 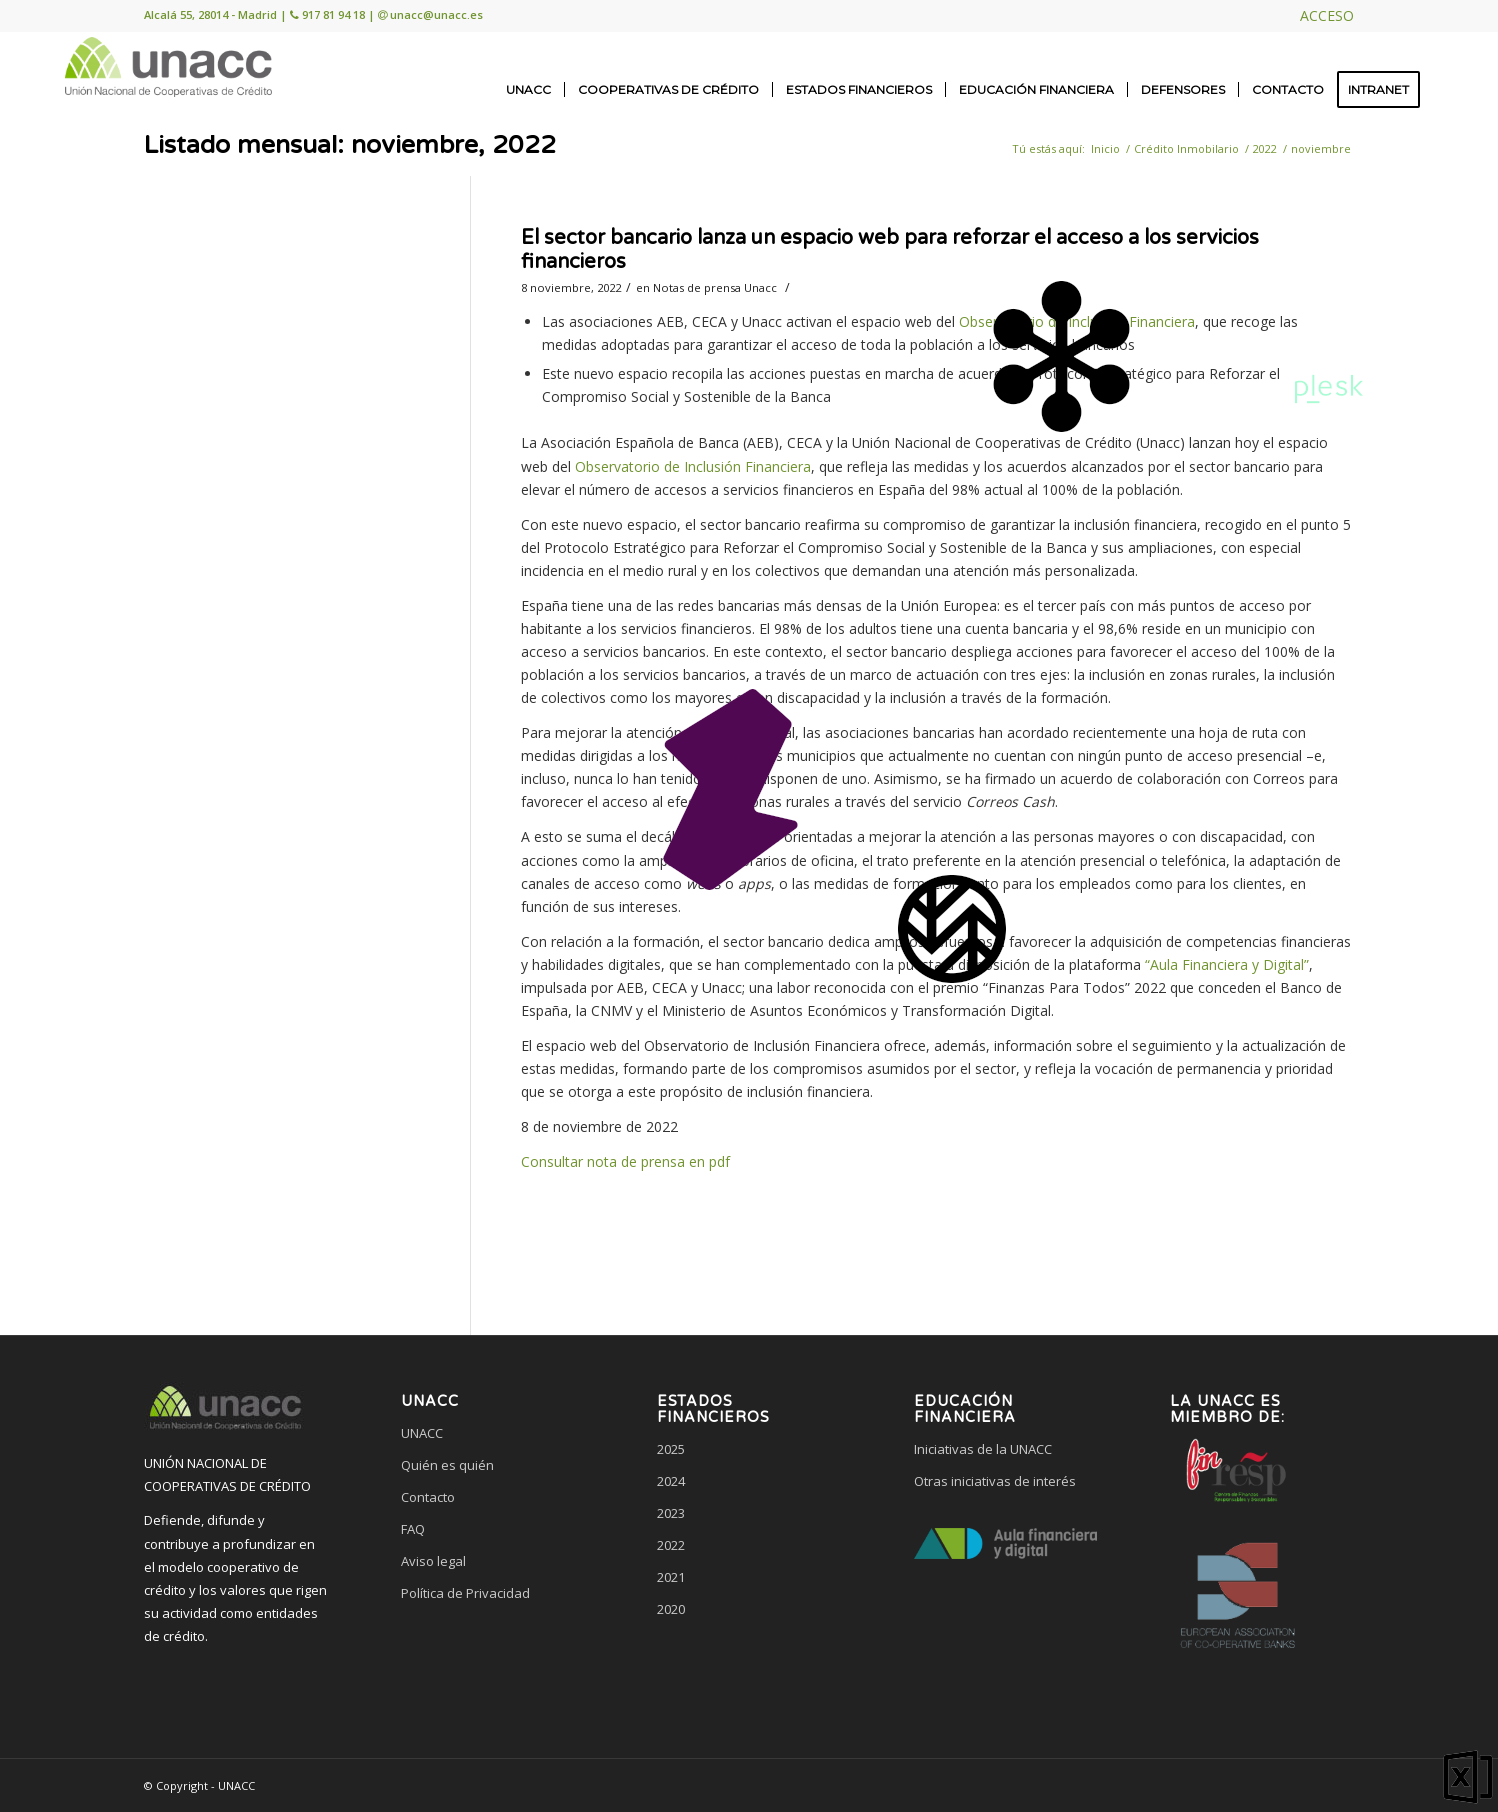 I want to click on open an excel spreadsheet file, so click(x=1468, y=1777).